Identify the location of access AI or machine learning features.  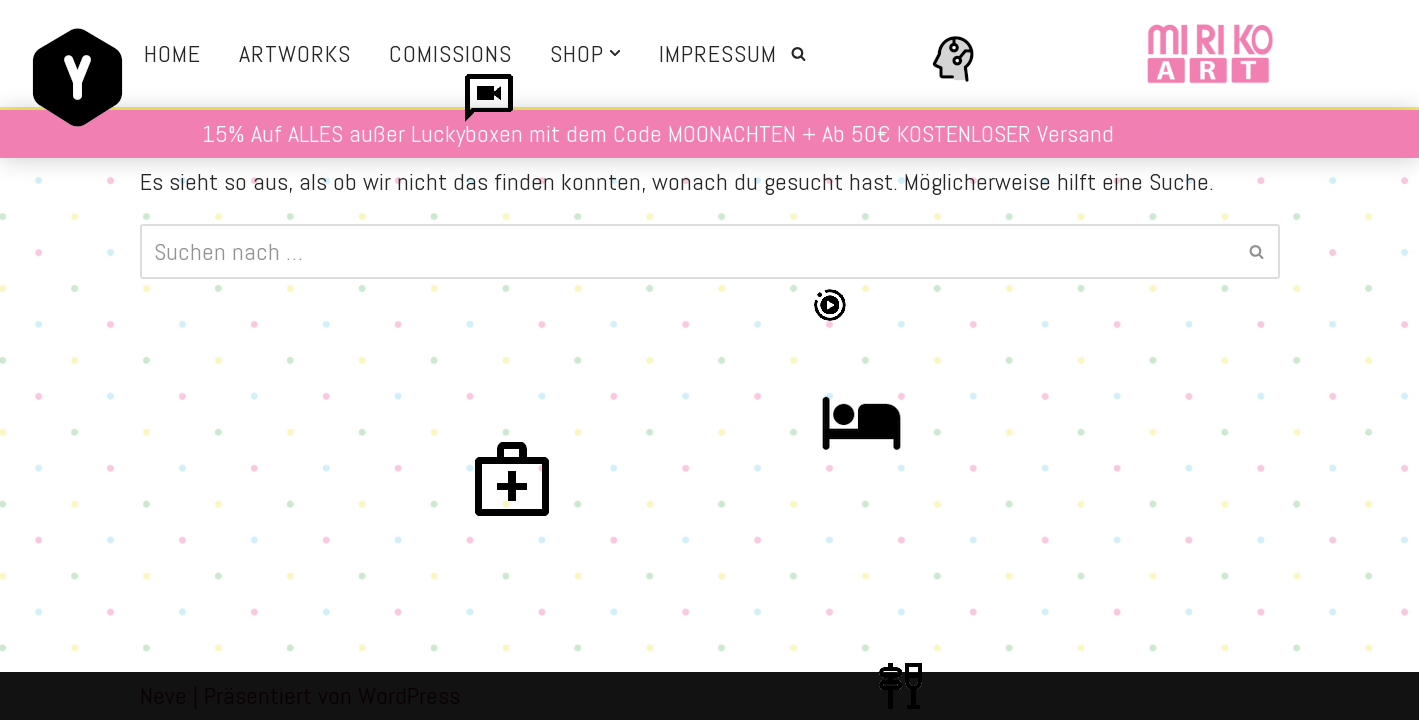
(954, 59).